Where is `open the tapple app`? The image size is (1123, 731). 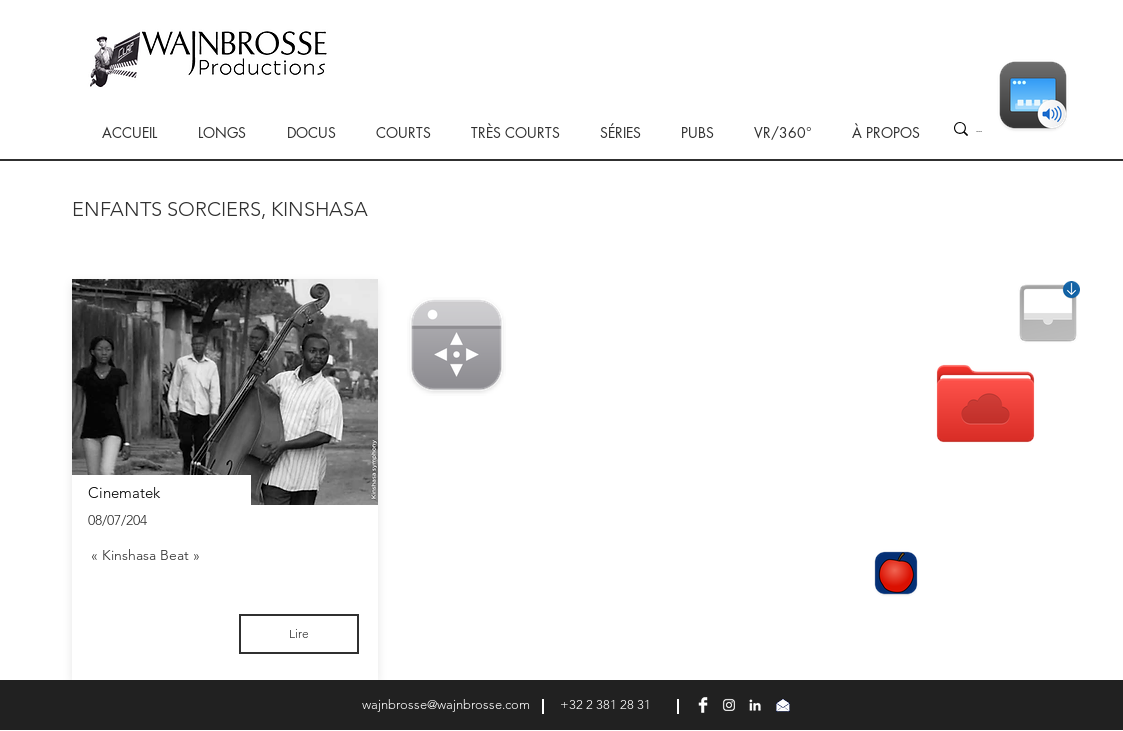
open the tapple app is located at coordinates (896, 573).